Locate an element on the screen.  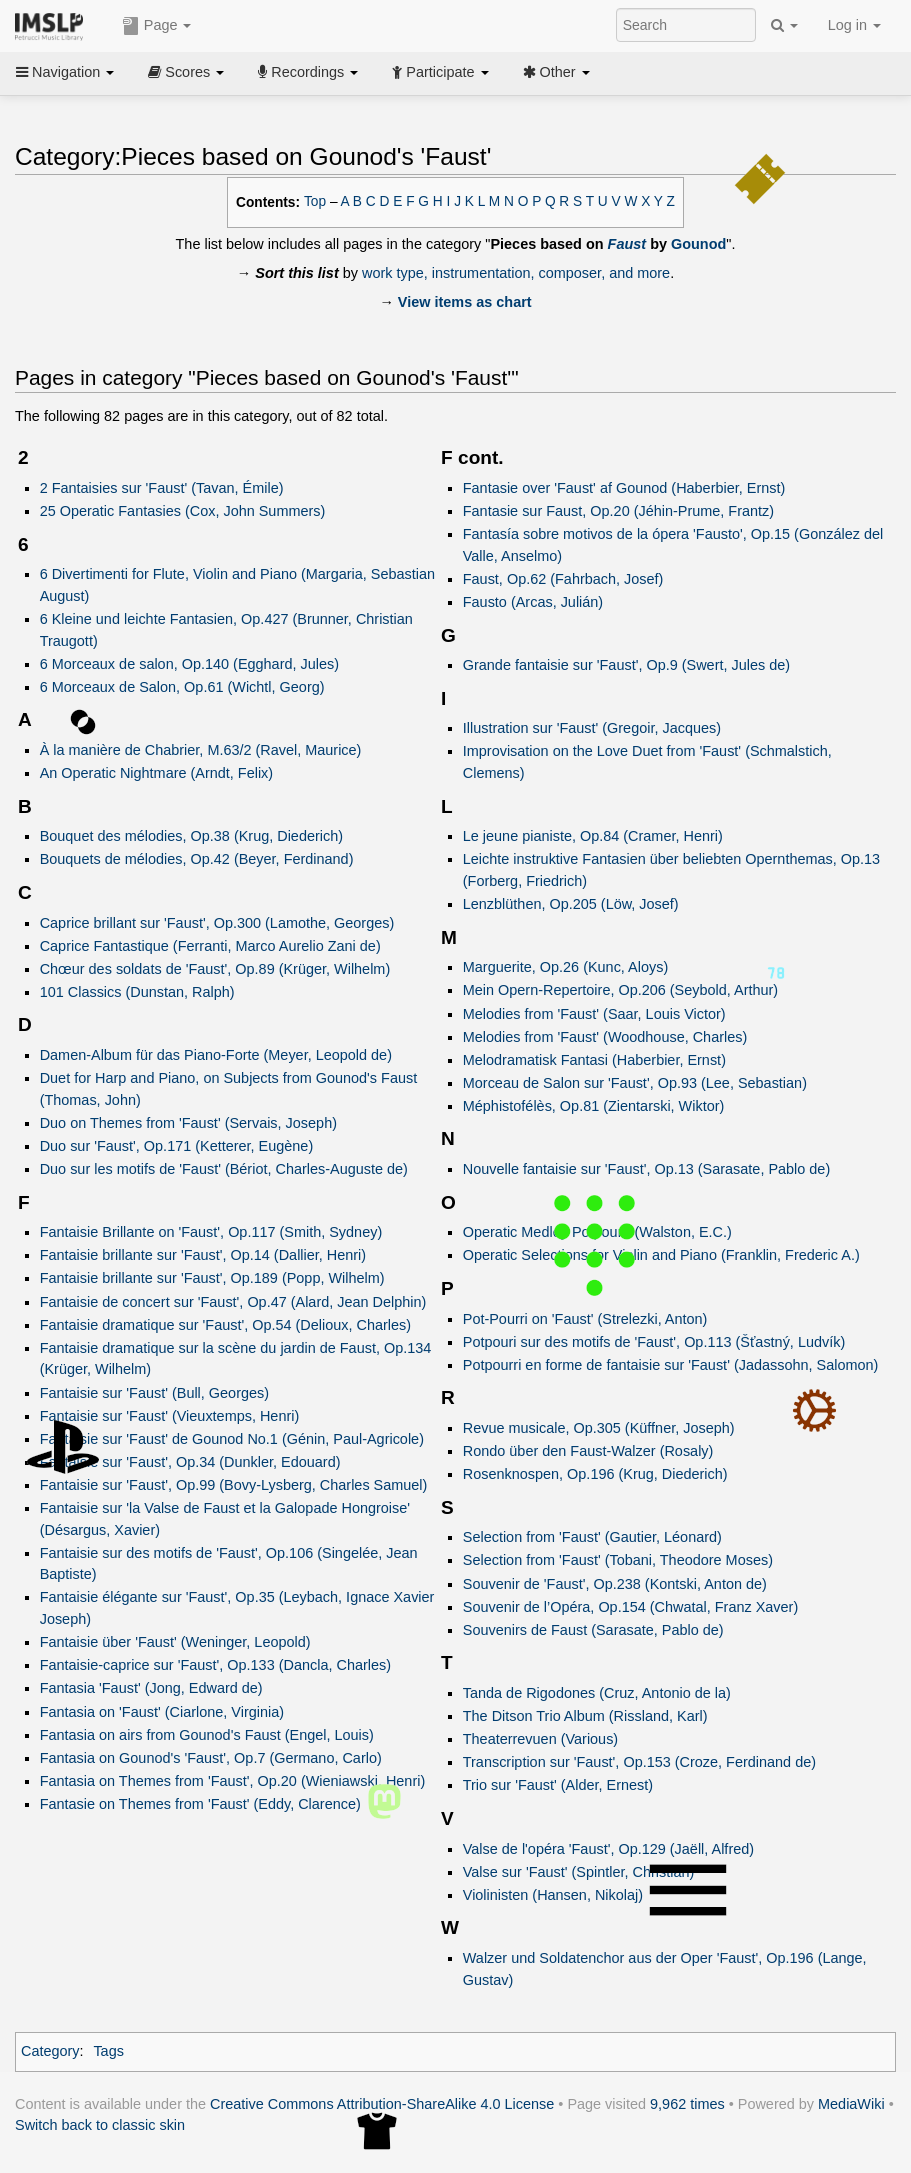
indicates item number 78 in a list or sequence is located at coordinates (776, 973).